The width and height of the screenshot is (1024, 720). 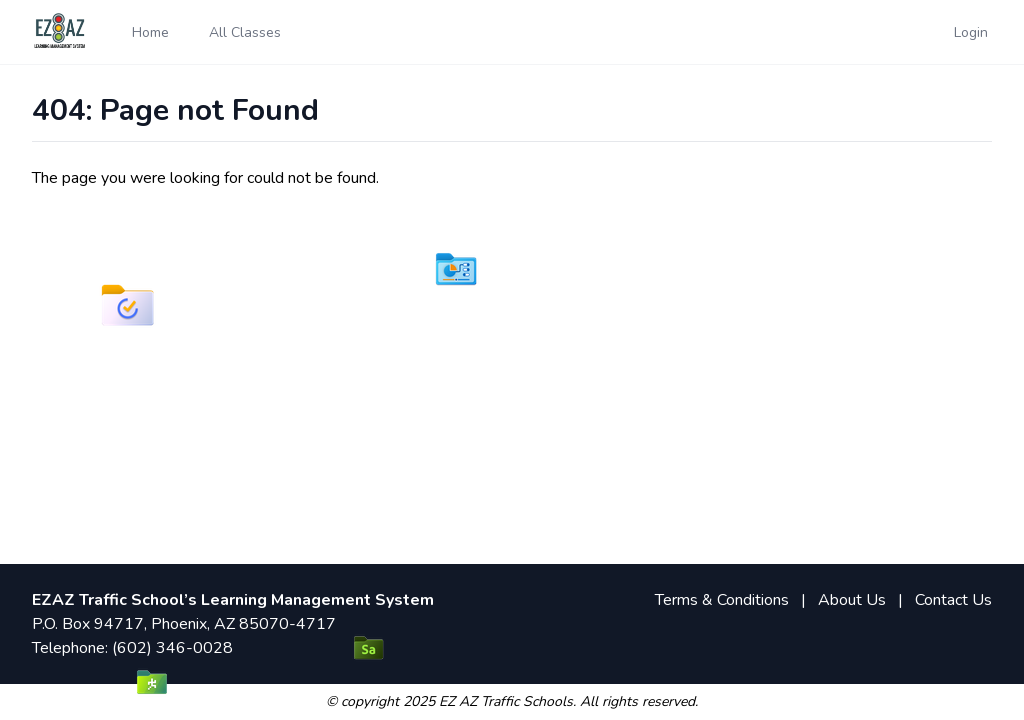 I want to click on open Adobe Substance Sampler project folder, so click(x=368, y=648).